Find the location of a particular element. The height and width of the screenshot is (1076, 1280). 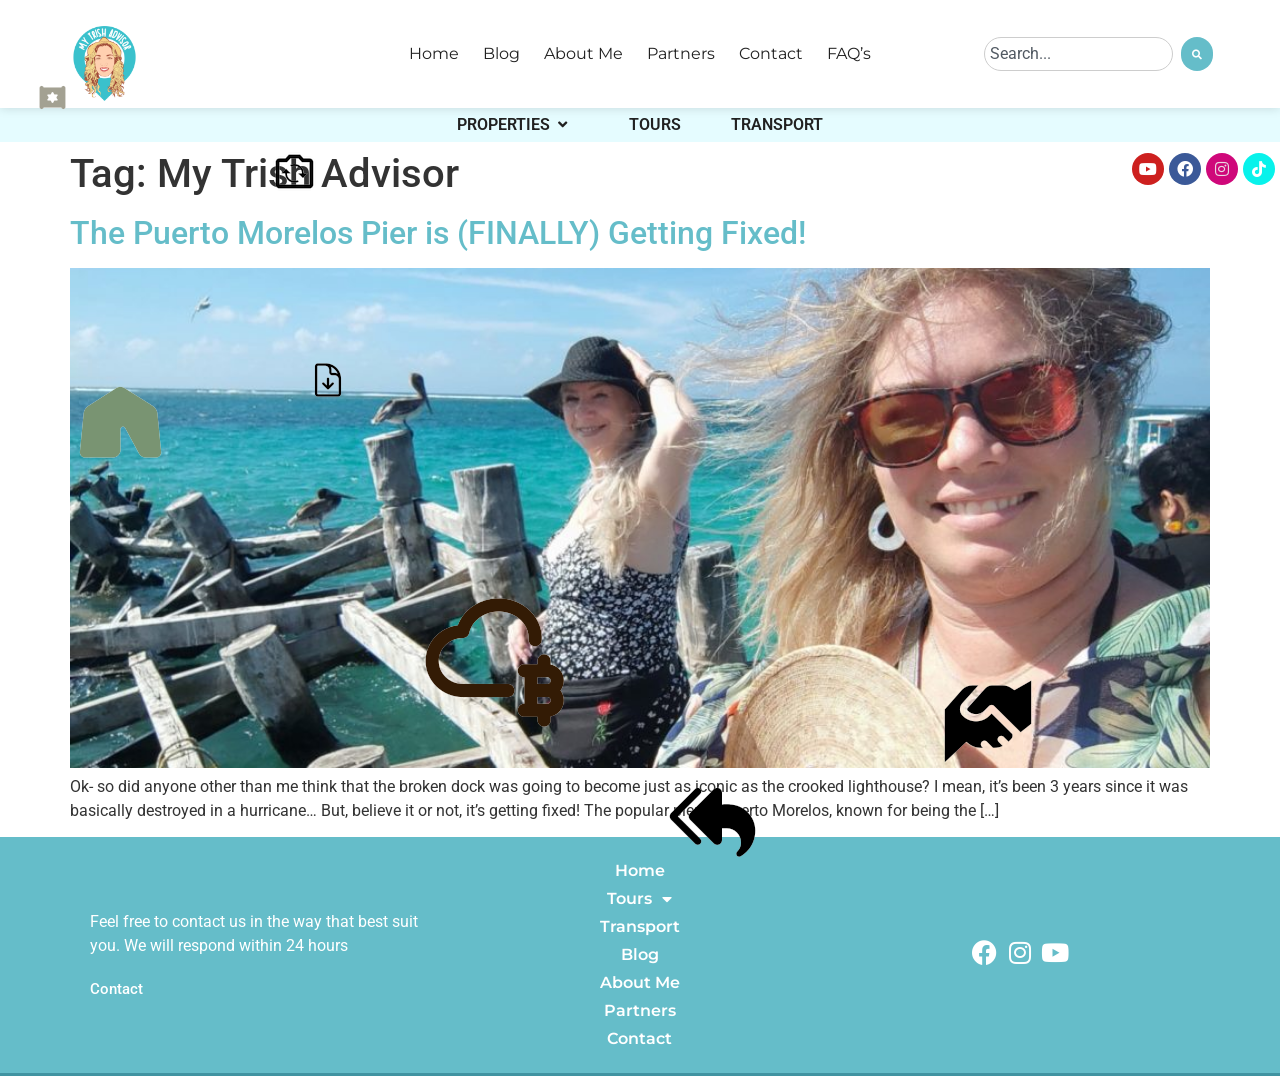

download a document or file is located at coordinates (328, 380).